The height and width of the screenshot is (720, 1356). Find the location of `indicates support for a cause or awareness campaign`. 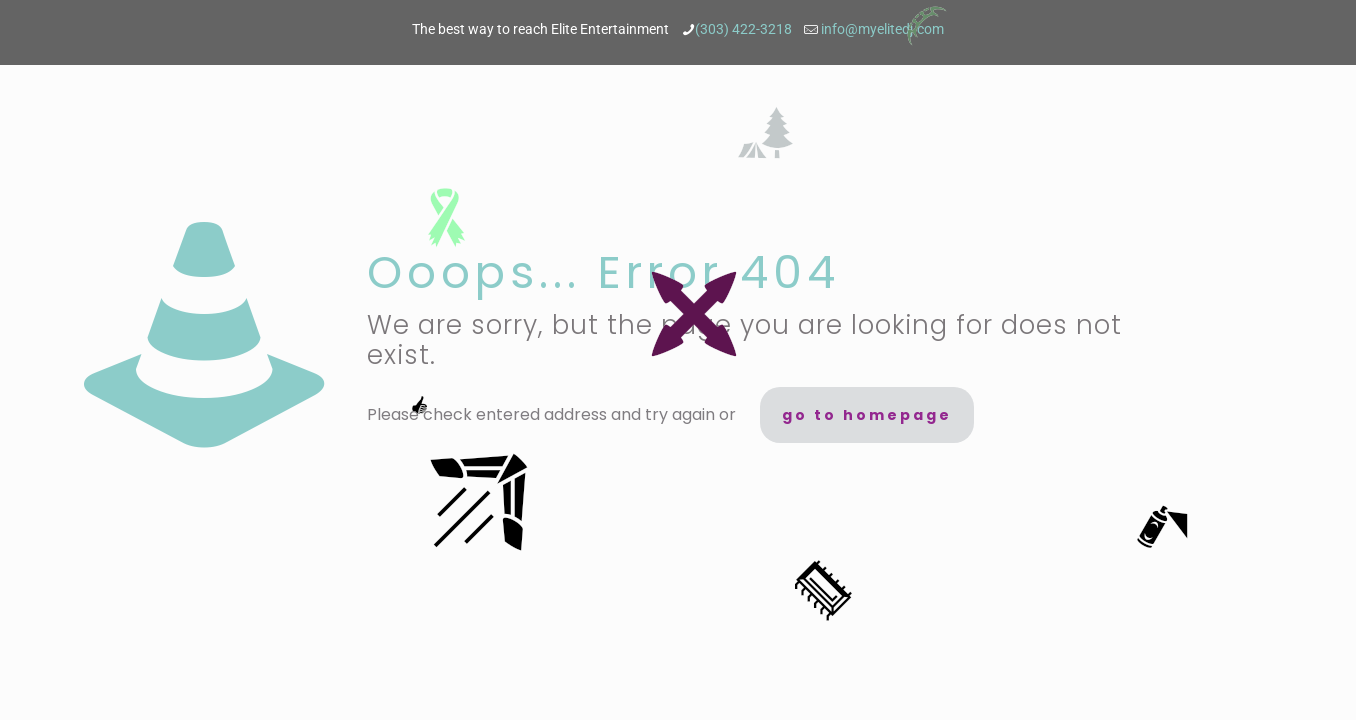

indicates support for a cause or awareness campaign is located at coordinates (446, 218).